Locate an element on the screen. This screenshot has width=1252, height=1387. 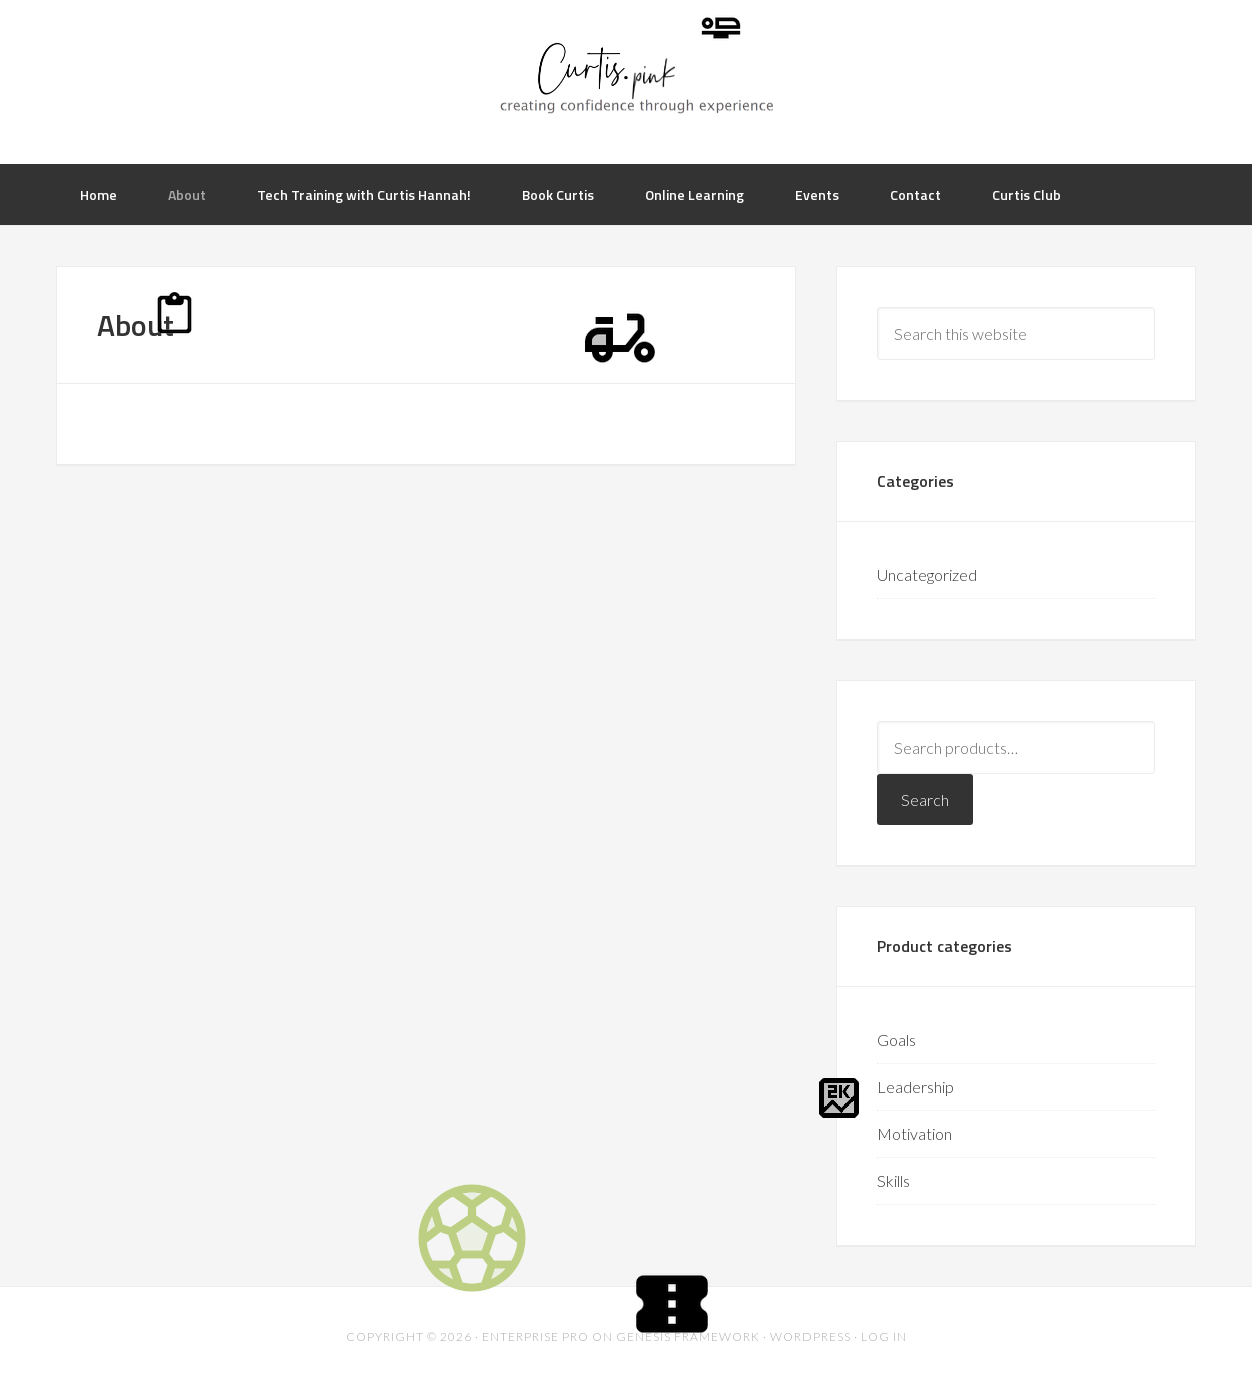
access sports or soccer-related content is located at coordinates (472, 1238).